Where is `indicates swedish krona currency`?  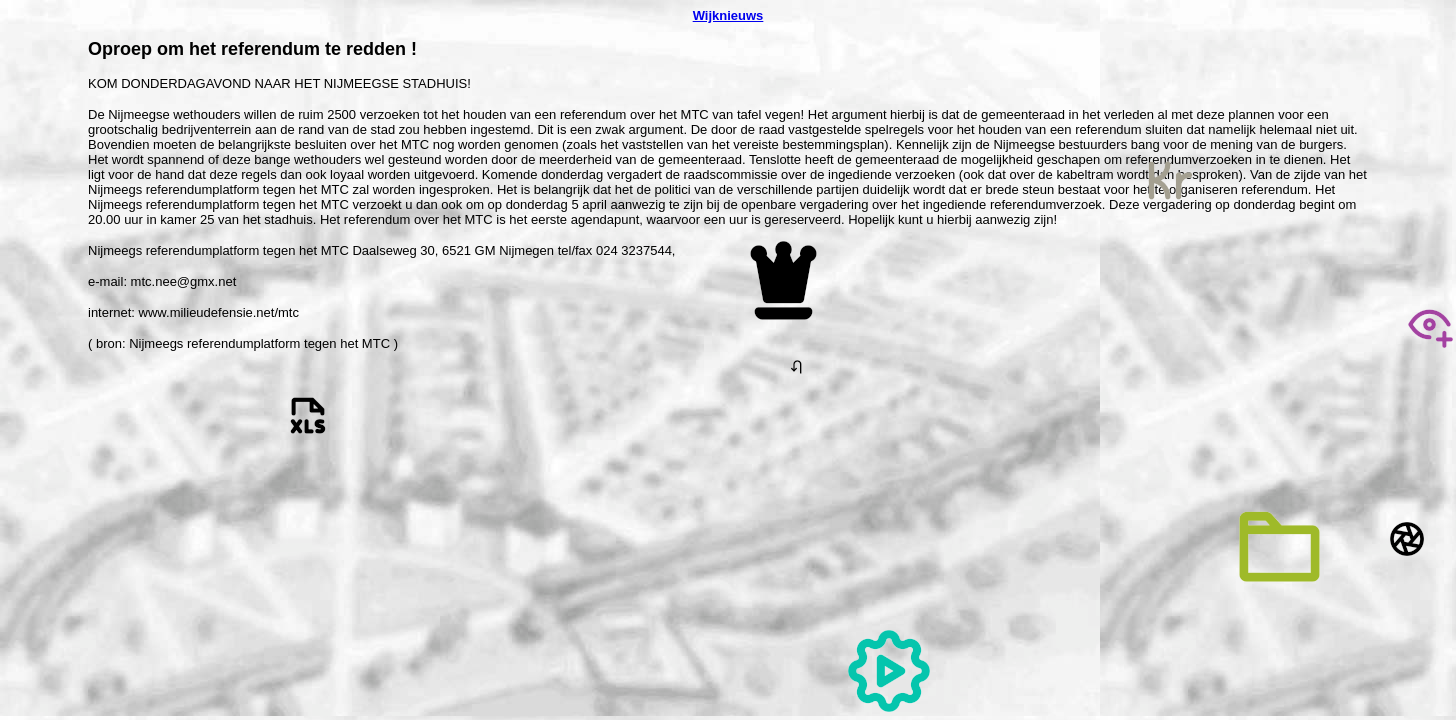
indicates swedish krona currency is located at coordinates (1170, 180).